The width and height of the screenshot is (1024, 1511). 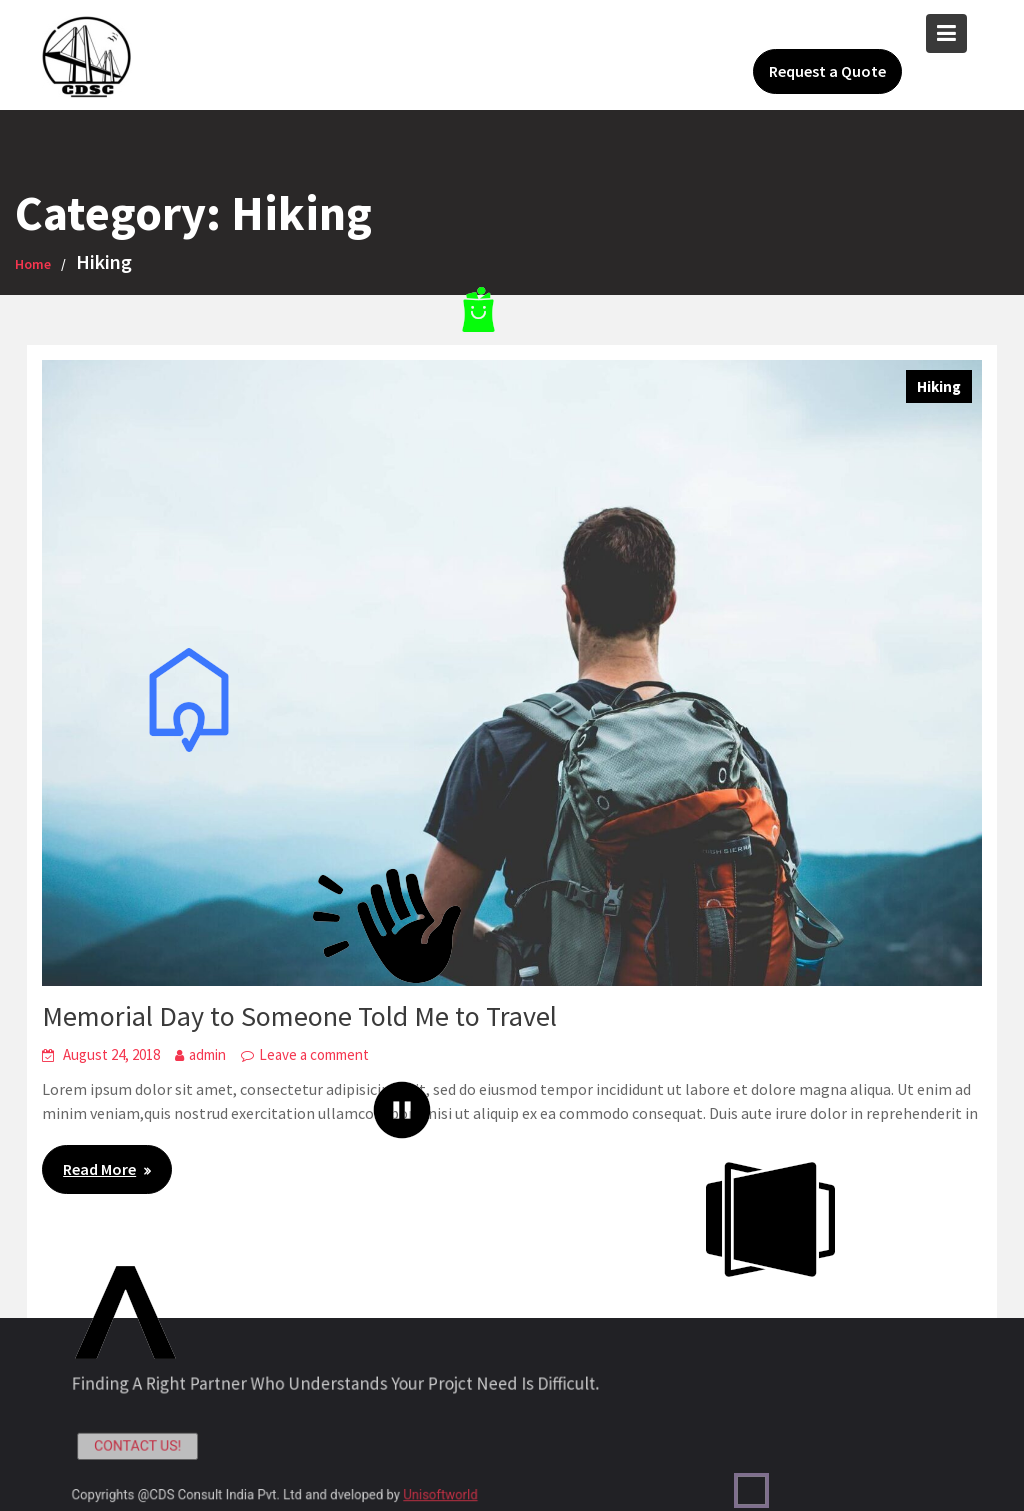 I want to click on open CodeSandbox development environment, so click(x=751, y=1490).